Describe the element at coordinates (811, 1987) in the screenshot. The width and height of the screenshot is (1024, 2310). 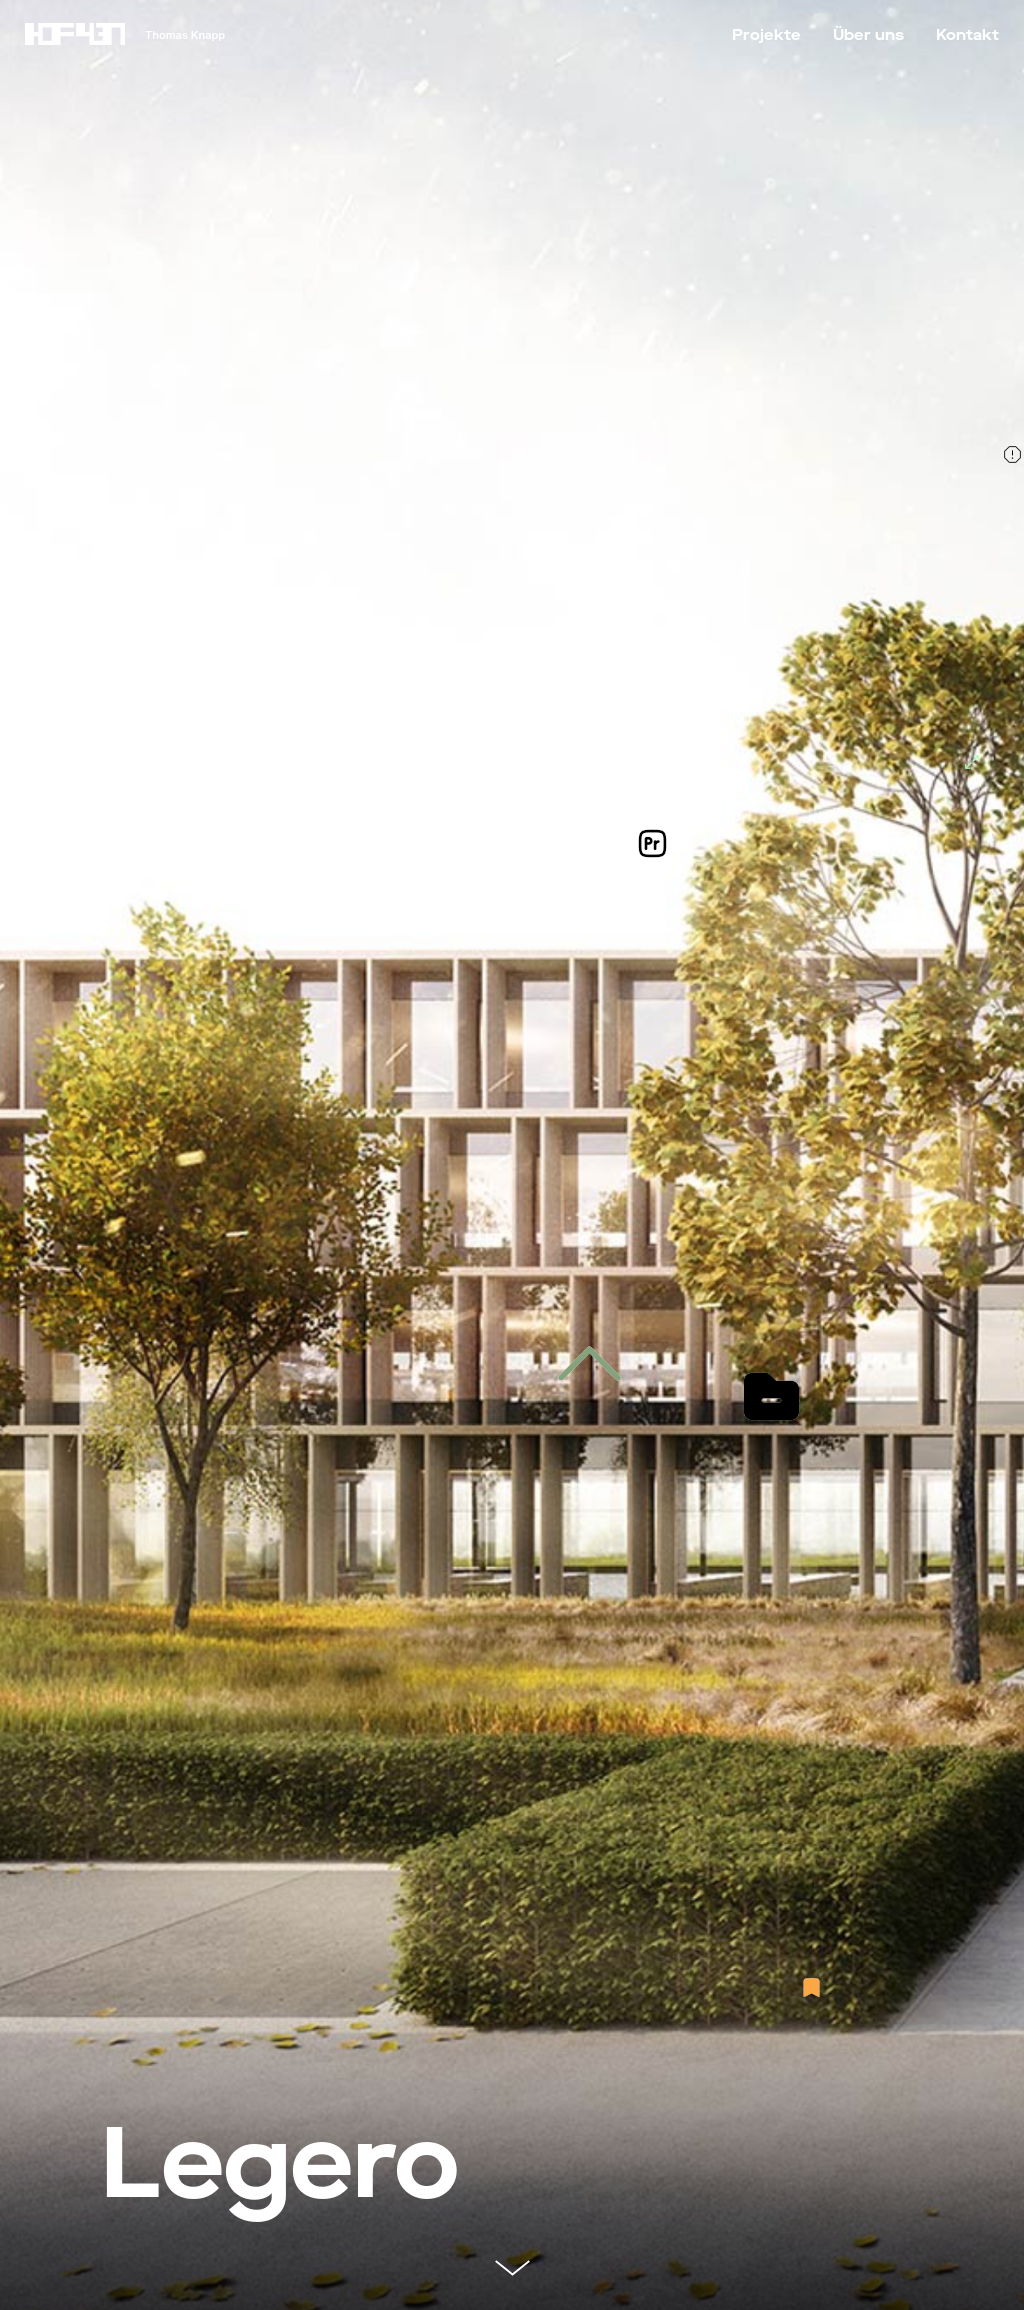
I see `save this item to your bookmarks` at that location.